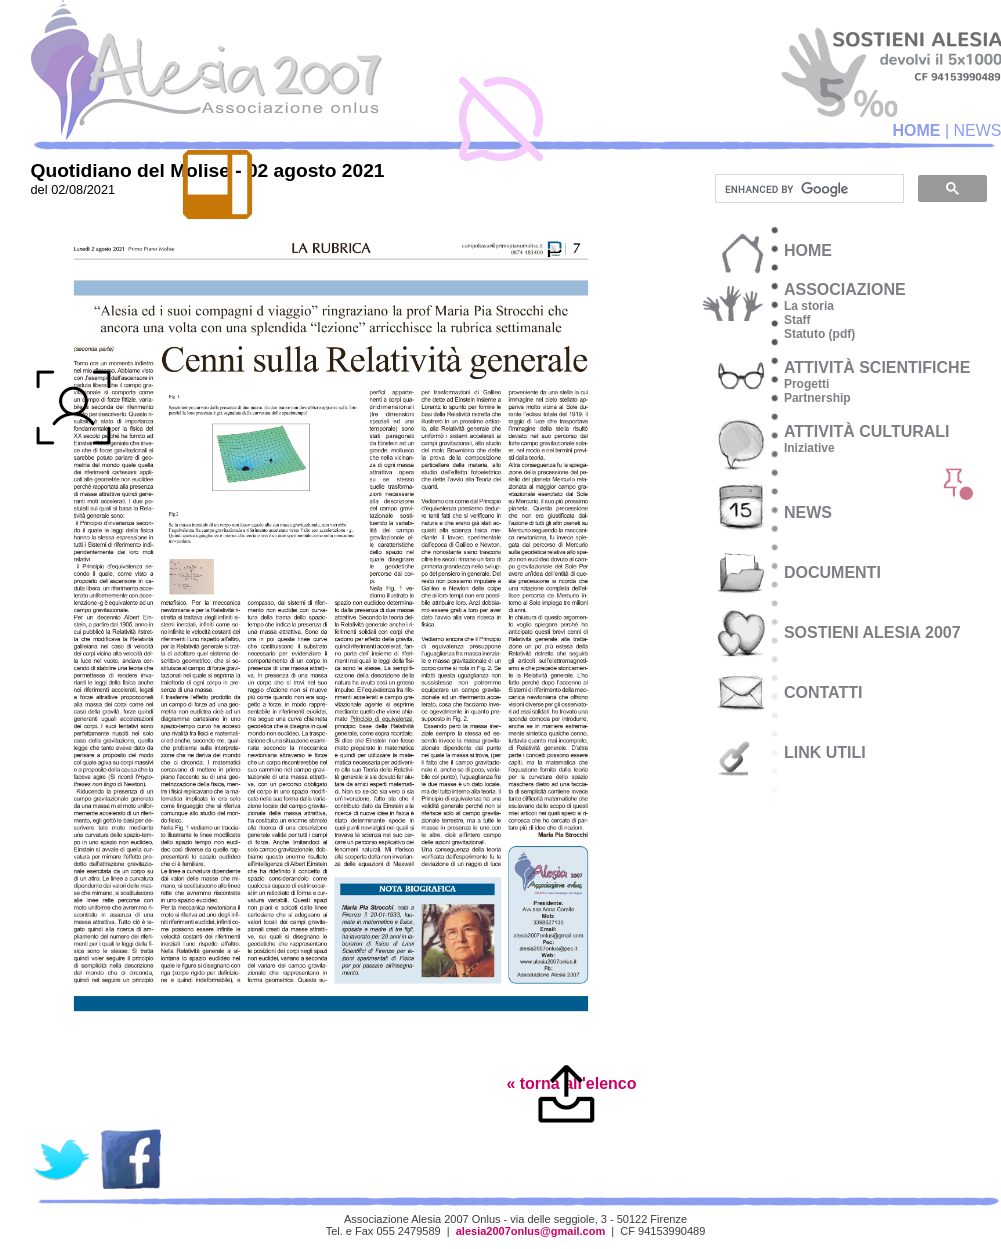  Describe the element at coordinates (73, 407) in the screenshot. I see `focus on or locate a specific user` at that location.